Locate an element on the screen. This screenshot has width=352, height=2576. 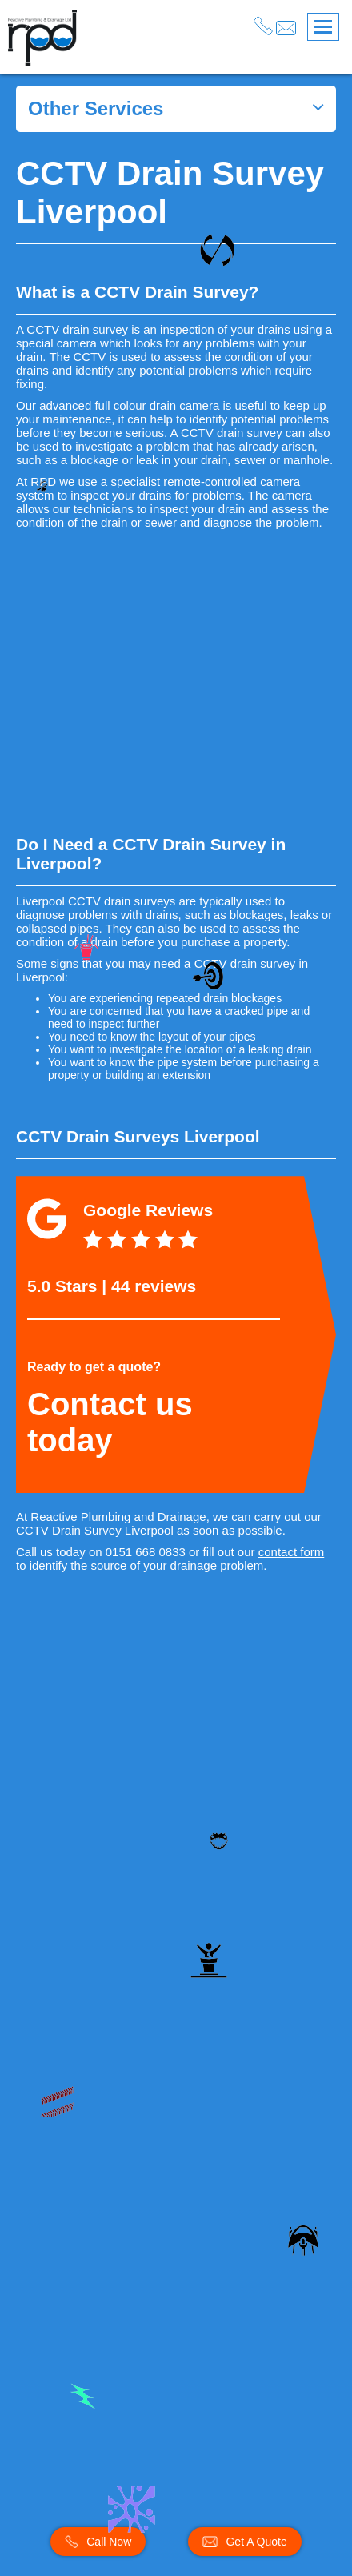
indicates damage or injury status is located at coordinates (82, 2396).